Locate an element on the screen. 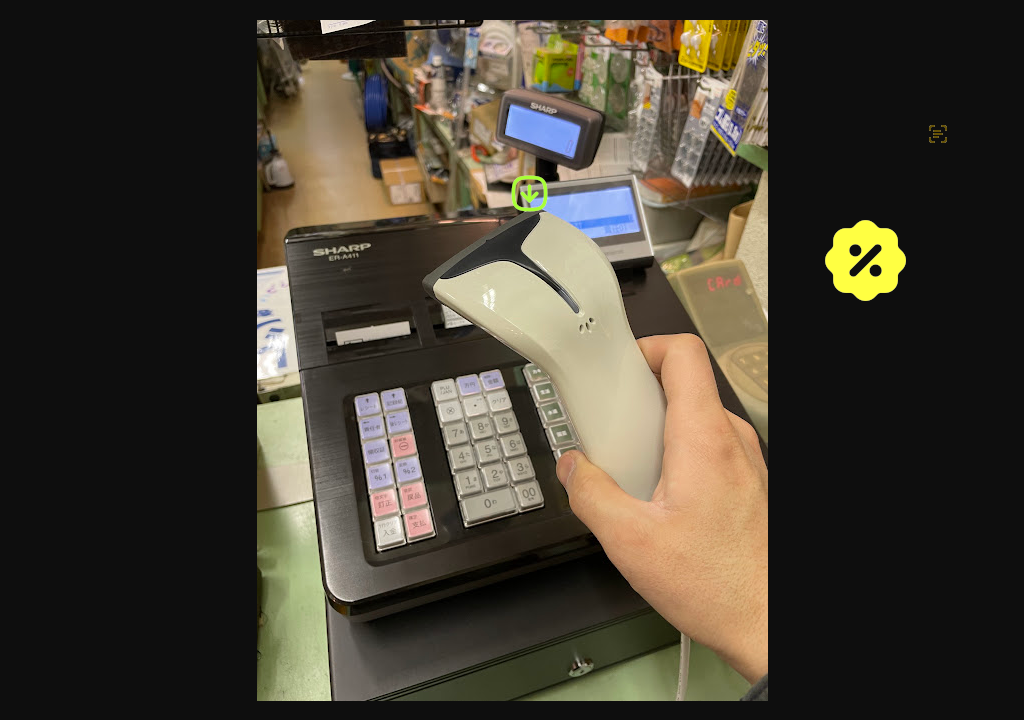 The width and height of the screenshot is (1024, 720). download file or content is located at coordinates (529, 193).